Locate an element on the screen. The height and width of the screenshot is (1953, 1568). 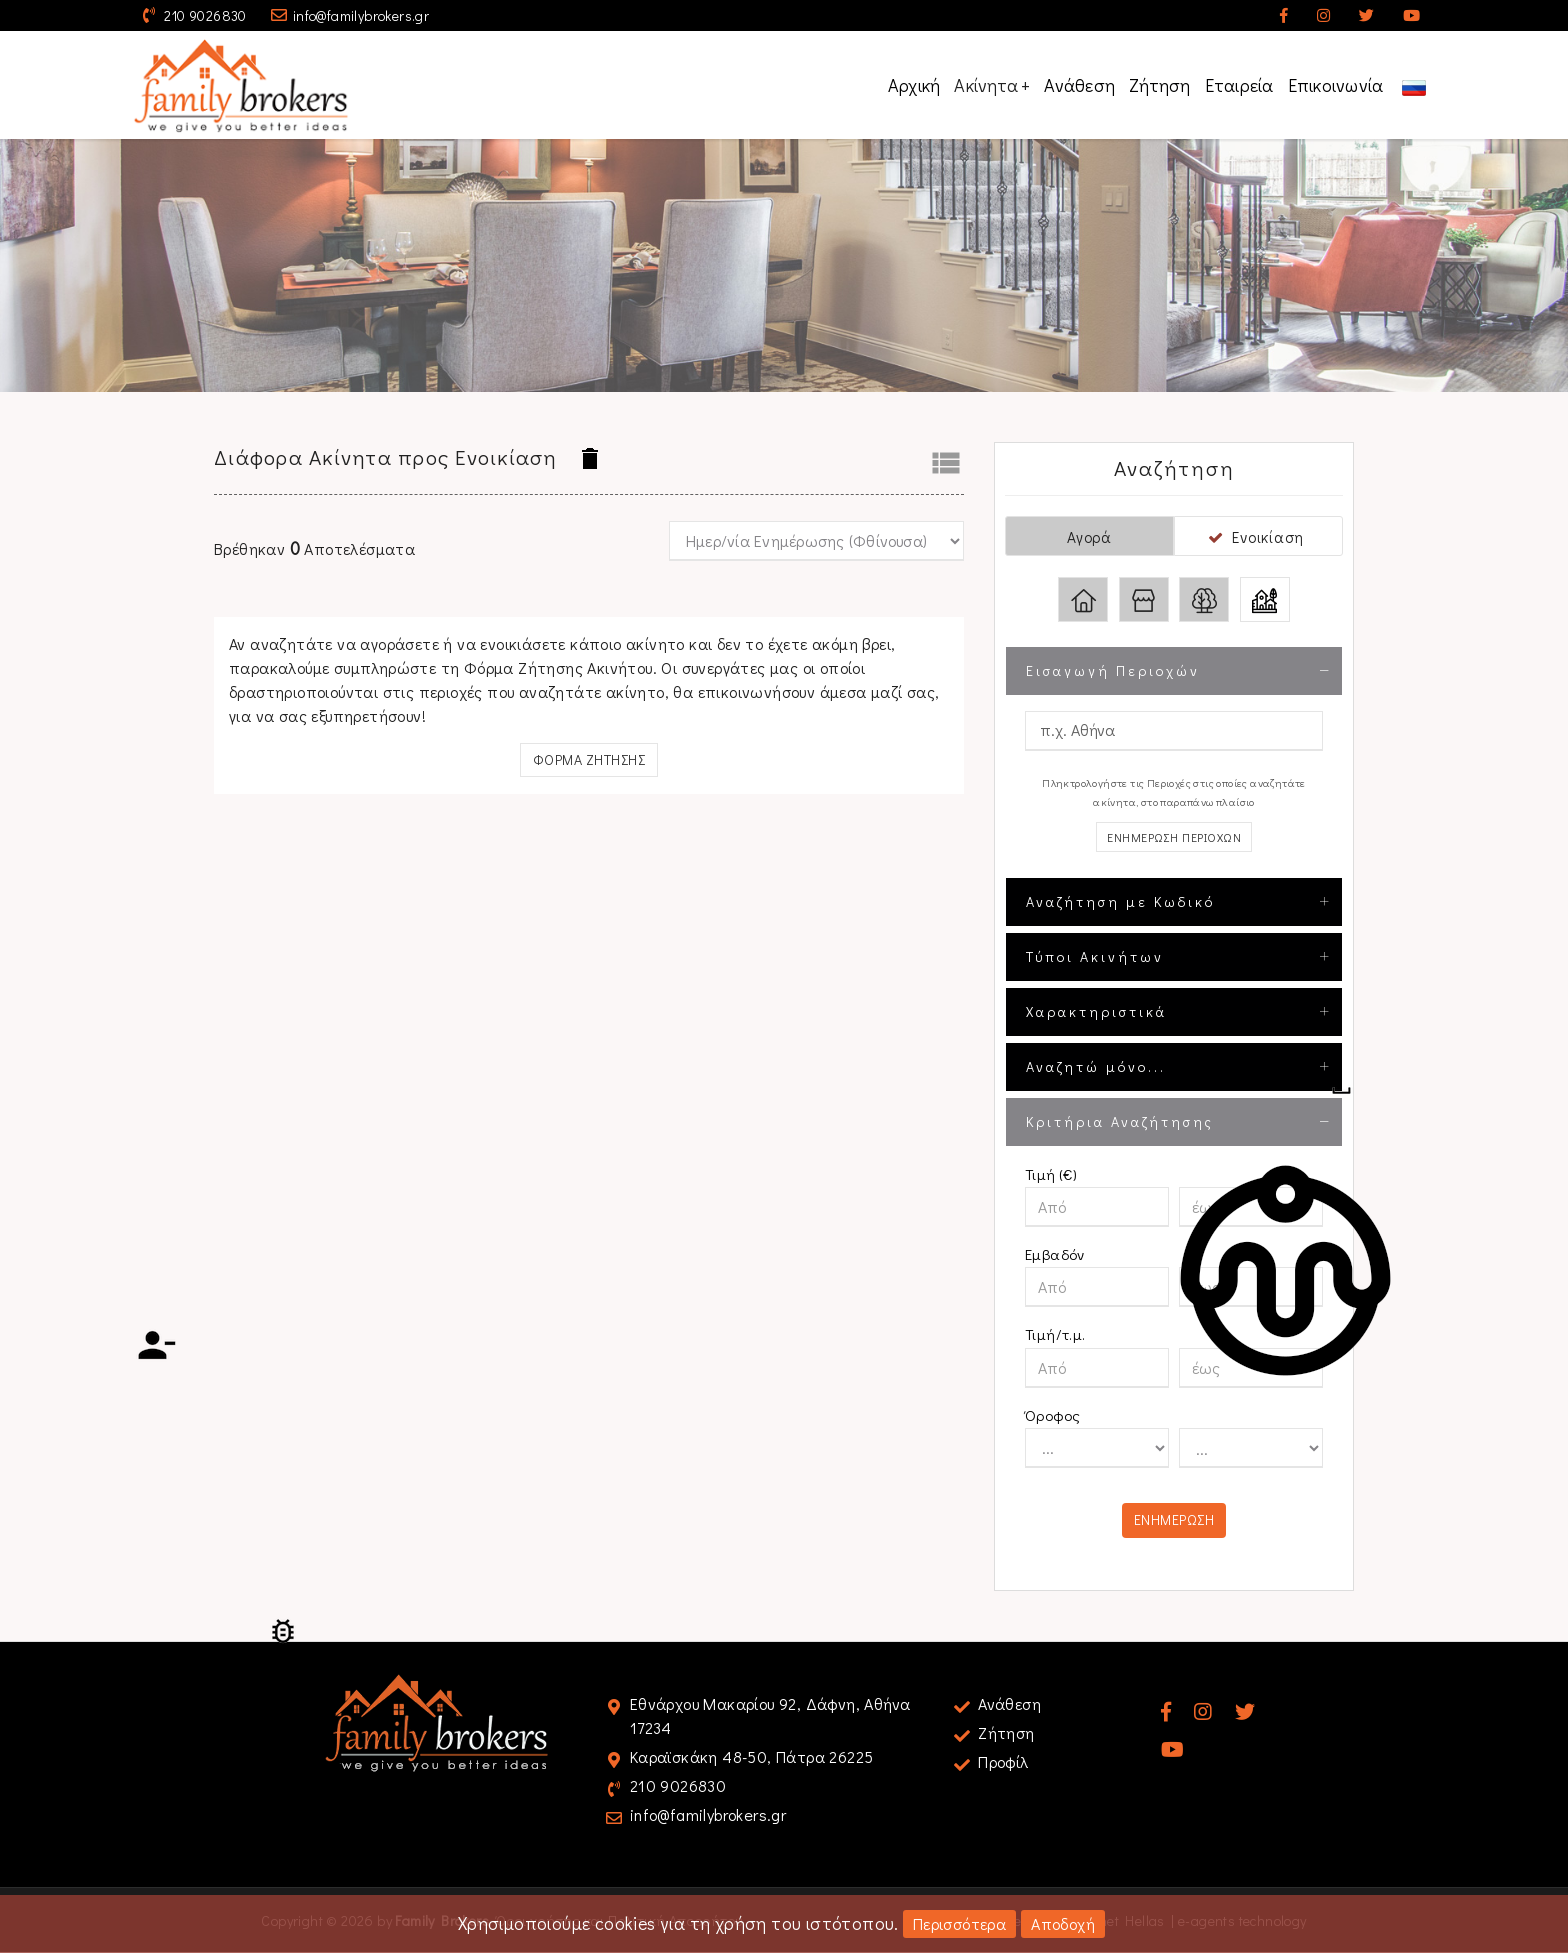
insert a space character is located at coordinates (1341, 1090).